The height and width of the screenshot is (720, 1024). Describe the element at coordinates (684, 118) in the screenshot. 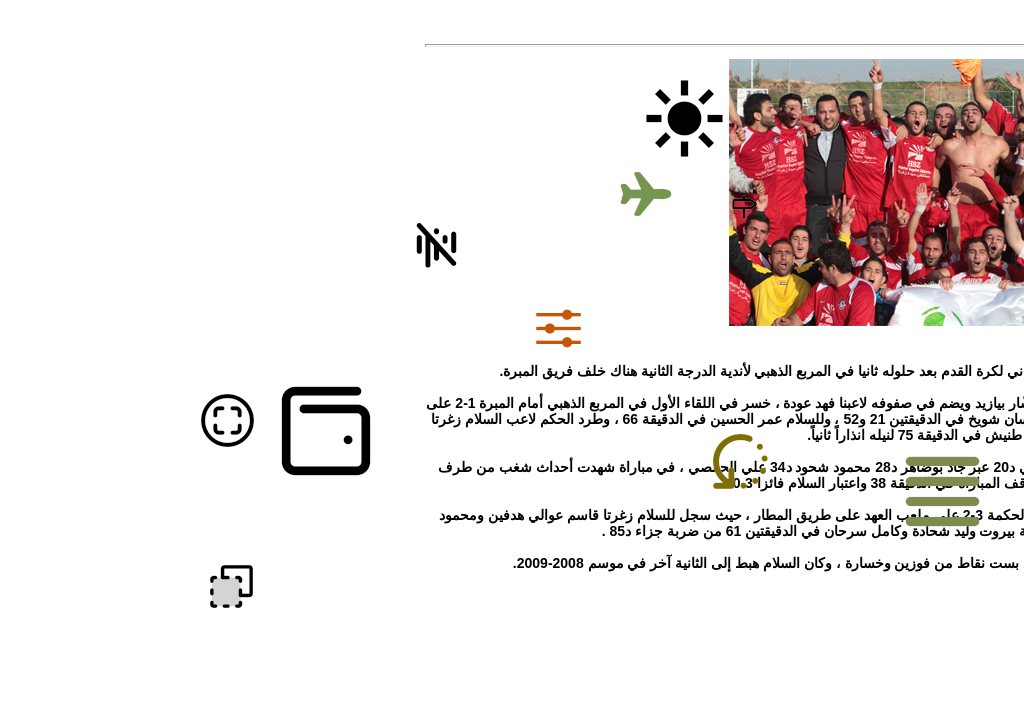

I see `toggle light mode or bright display` at that location.